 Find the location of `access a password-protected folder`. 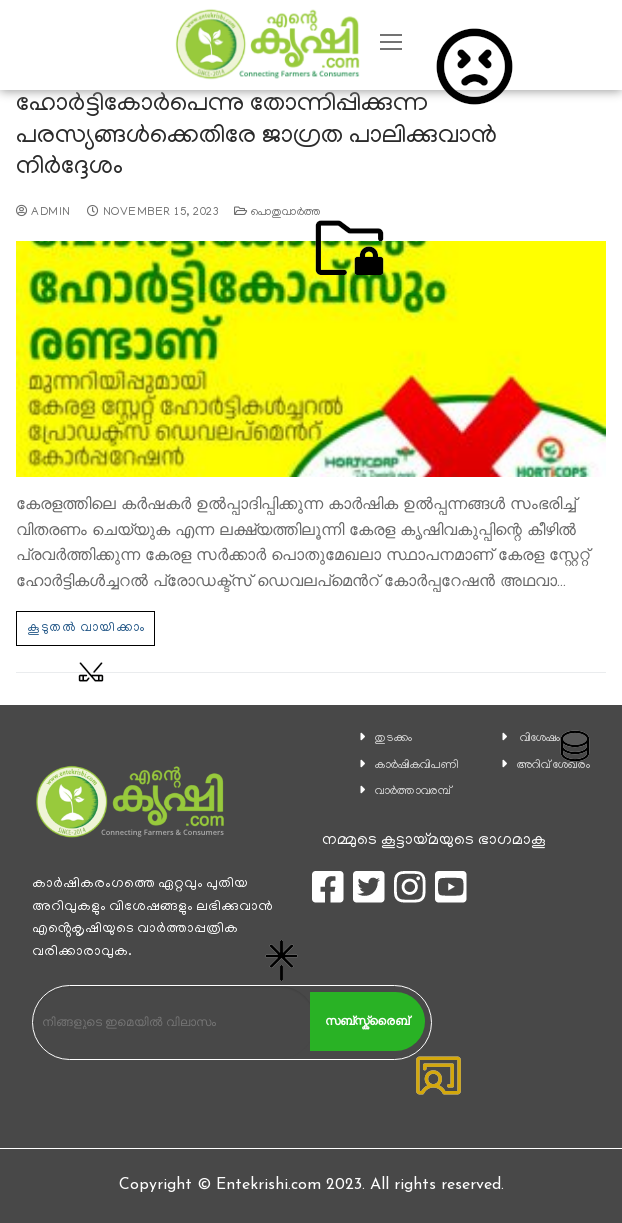

access a password-protected folder is located at coordinates (349, 246).